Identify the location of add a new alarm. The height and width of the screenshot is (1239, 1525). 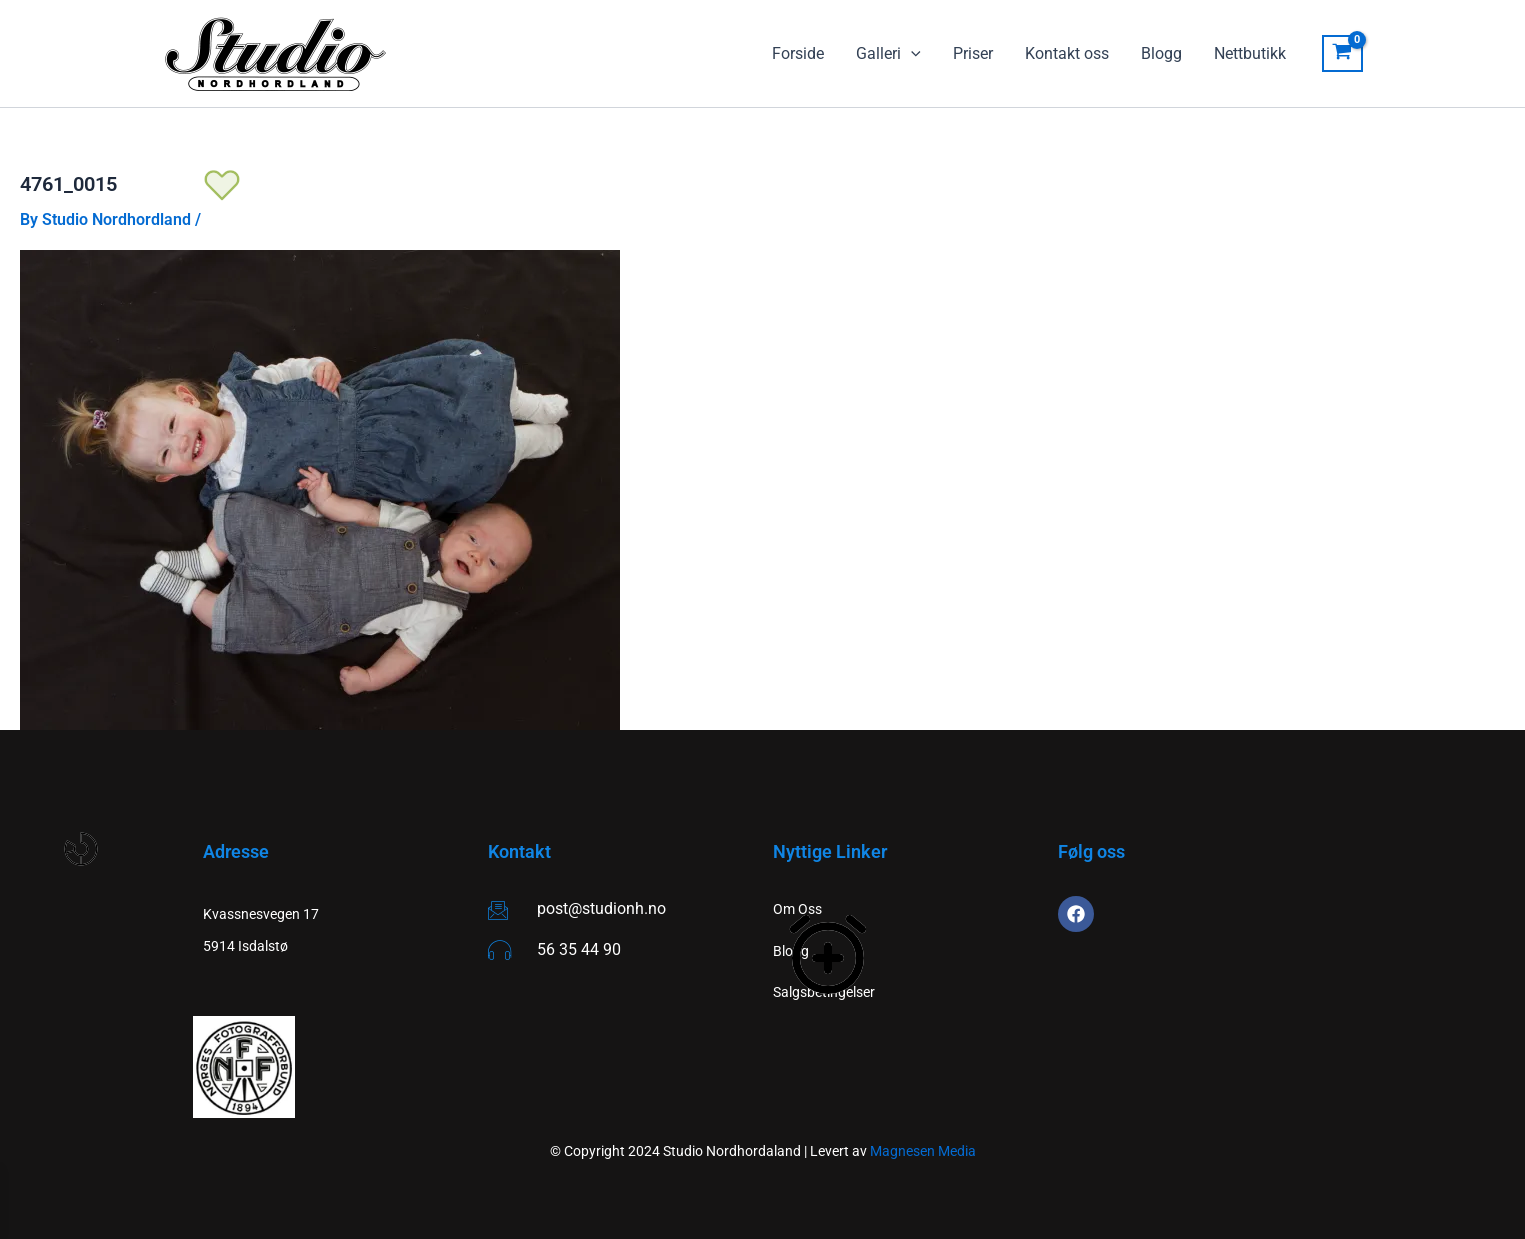
(828, 954).